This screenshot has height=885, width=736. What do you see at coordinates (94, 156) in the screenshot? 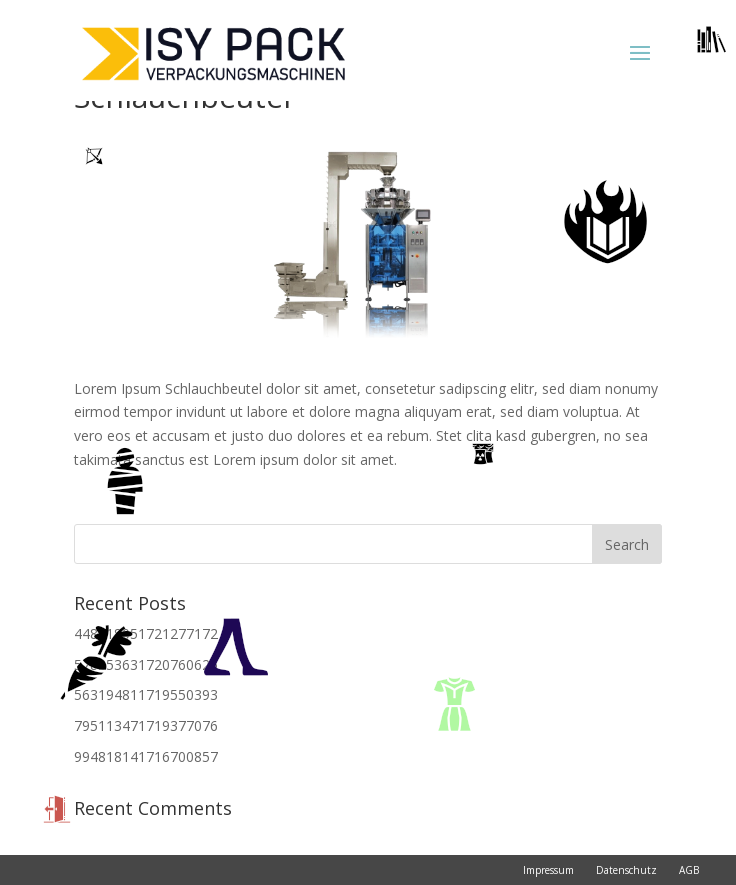
I see `equip ranged weapon` at bounding box center [94, 156].